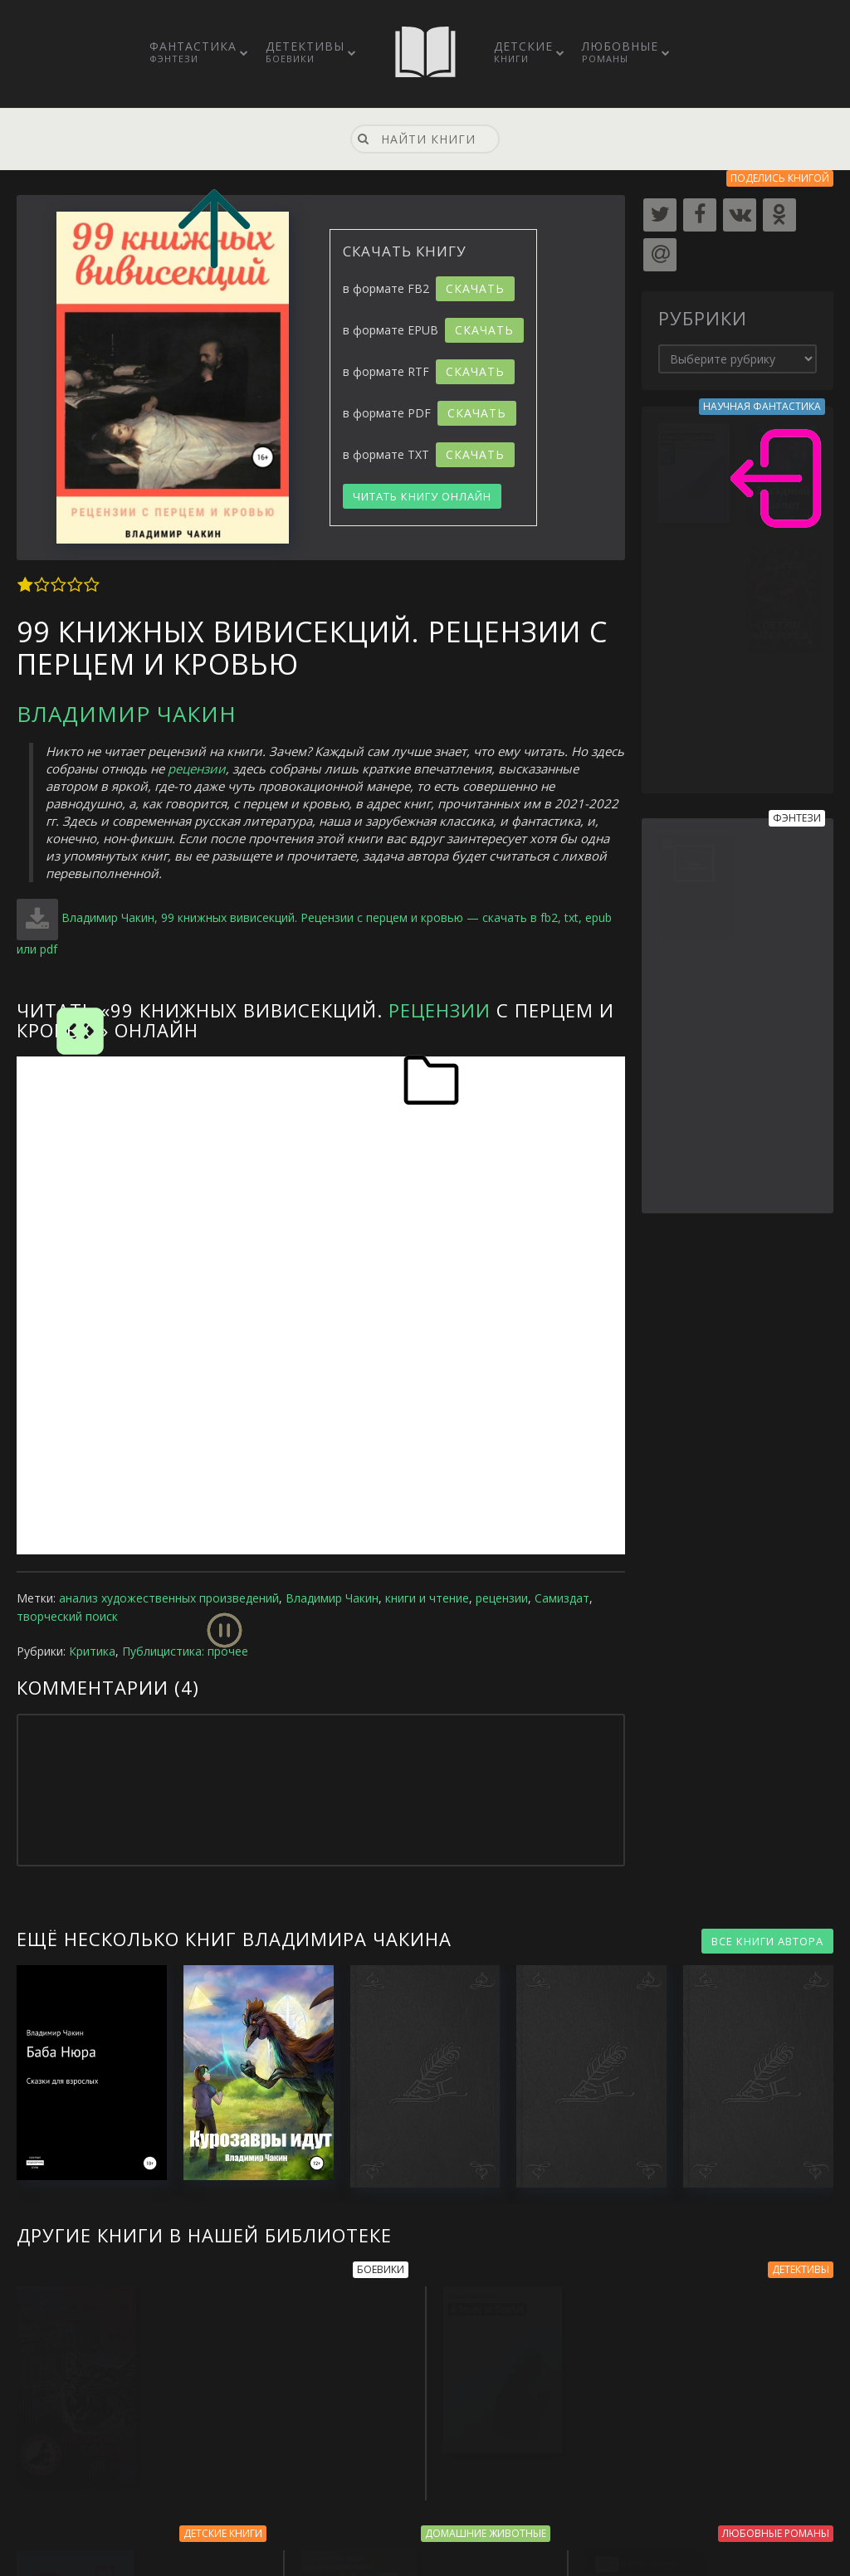 The width and height of the screenshot is (850, 2576). Describe the element at coordinates (224, 1630) in the screenshot. I see `pause media playback` at that location.